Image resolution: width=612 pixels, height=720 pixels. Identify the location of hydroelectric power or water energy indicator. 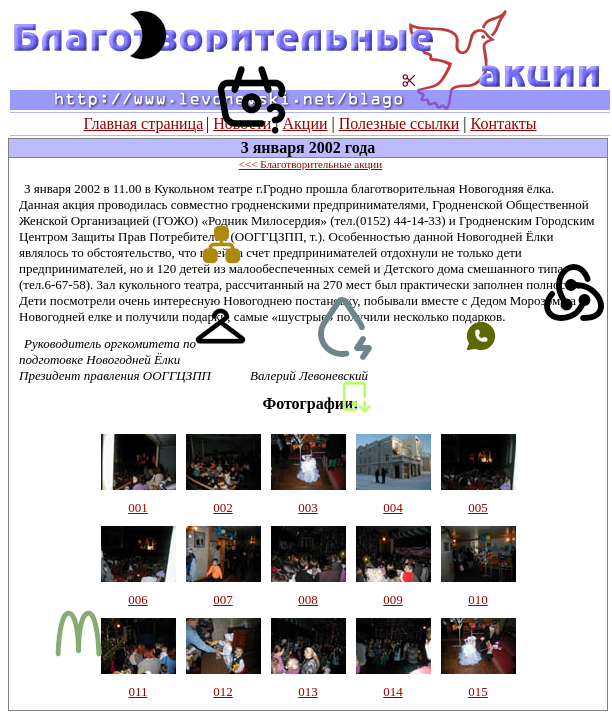
(342, 327).